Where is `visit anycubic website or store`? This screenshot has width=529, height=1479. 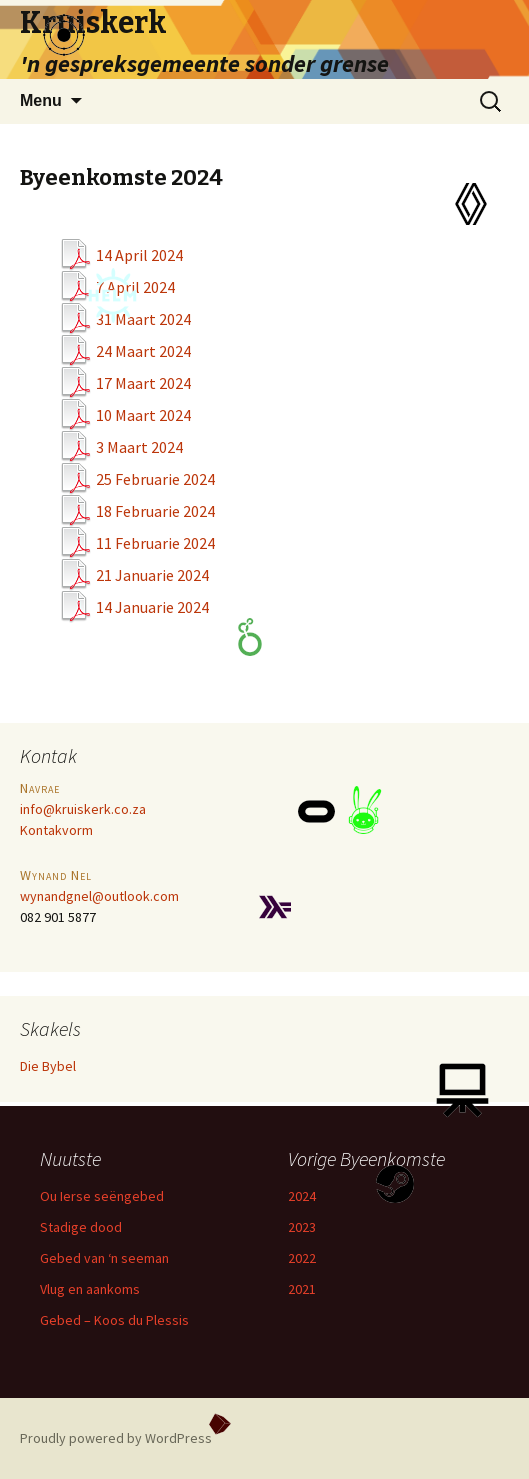 visit anycubic website or store is located at coordinates (220, 1424).